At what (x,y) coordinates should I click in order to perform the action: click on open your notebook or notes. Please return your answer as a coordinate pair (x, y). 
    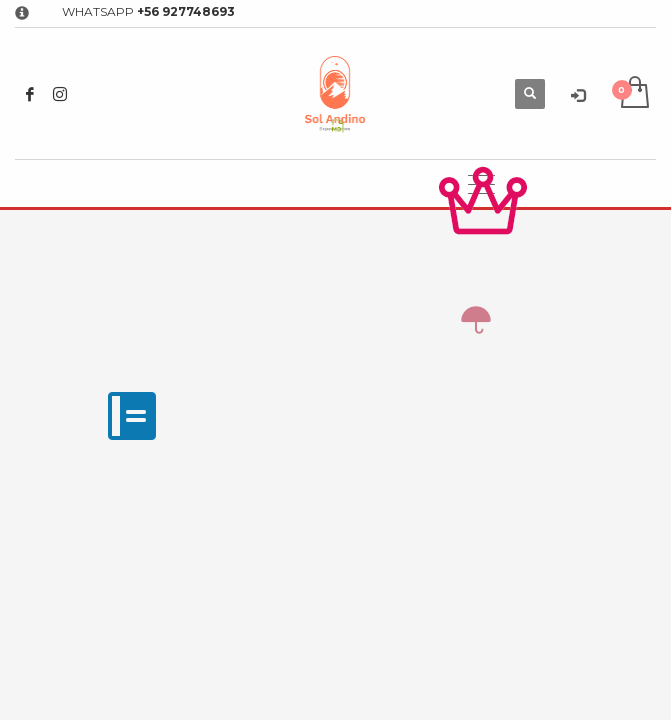
    Looking at the image, I should click on (132, 416).